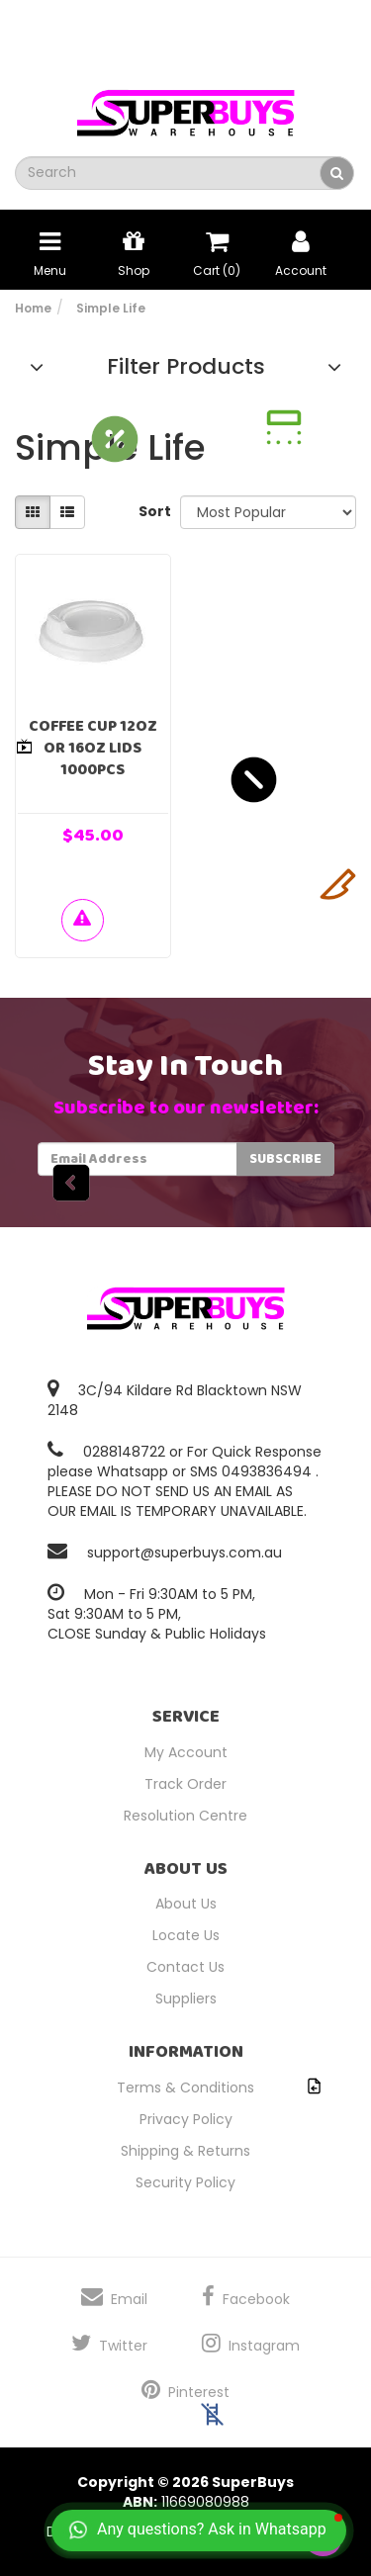 This screenshot has width=371, height=2576. I want to click on slice or cut selected content, so click(337, 884).